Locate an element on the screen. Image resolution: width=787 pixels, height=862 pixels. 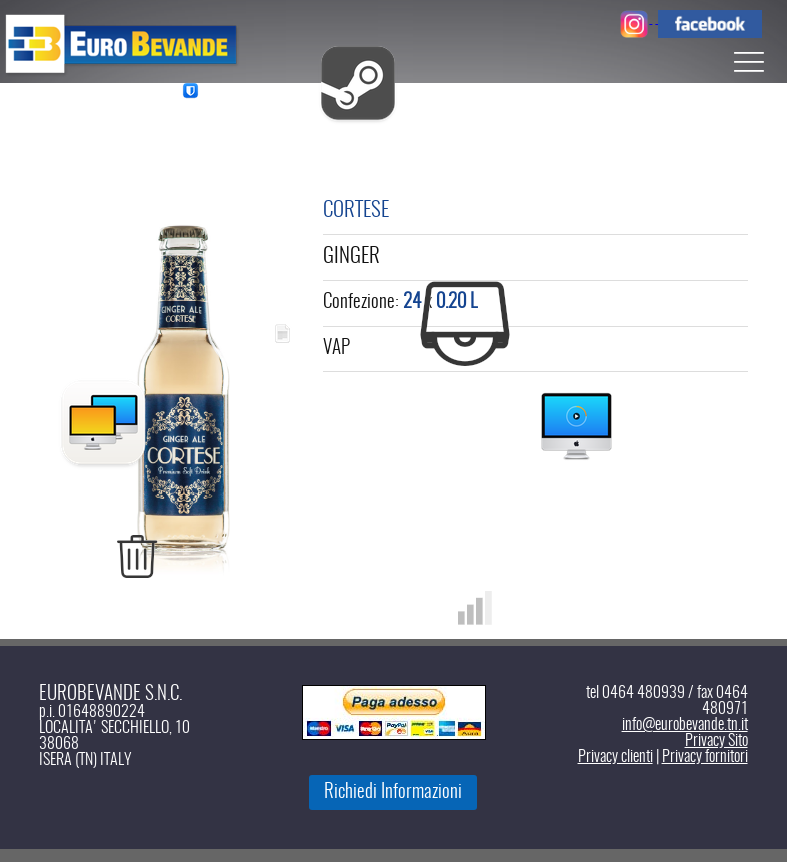
indicates good cellular signal strength is located at coordinates (476, 609).